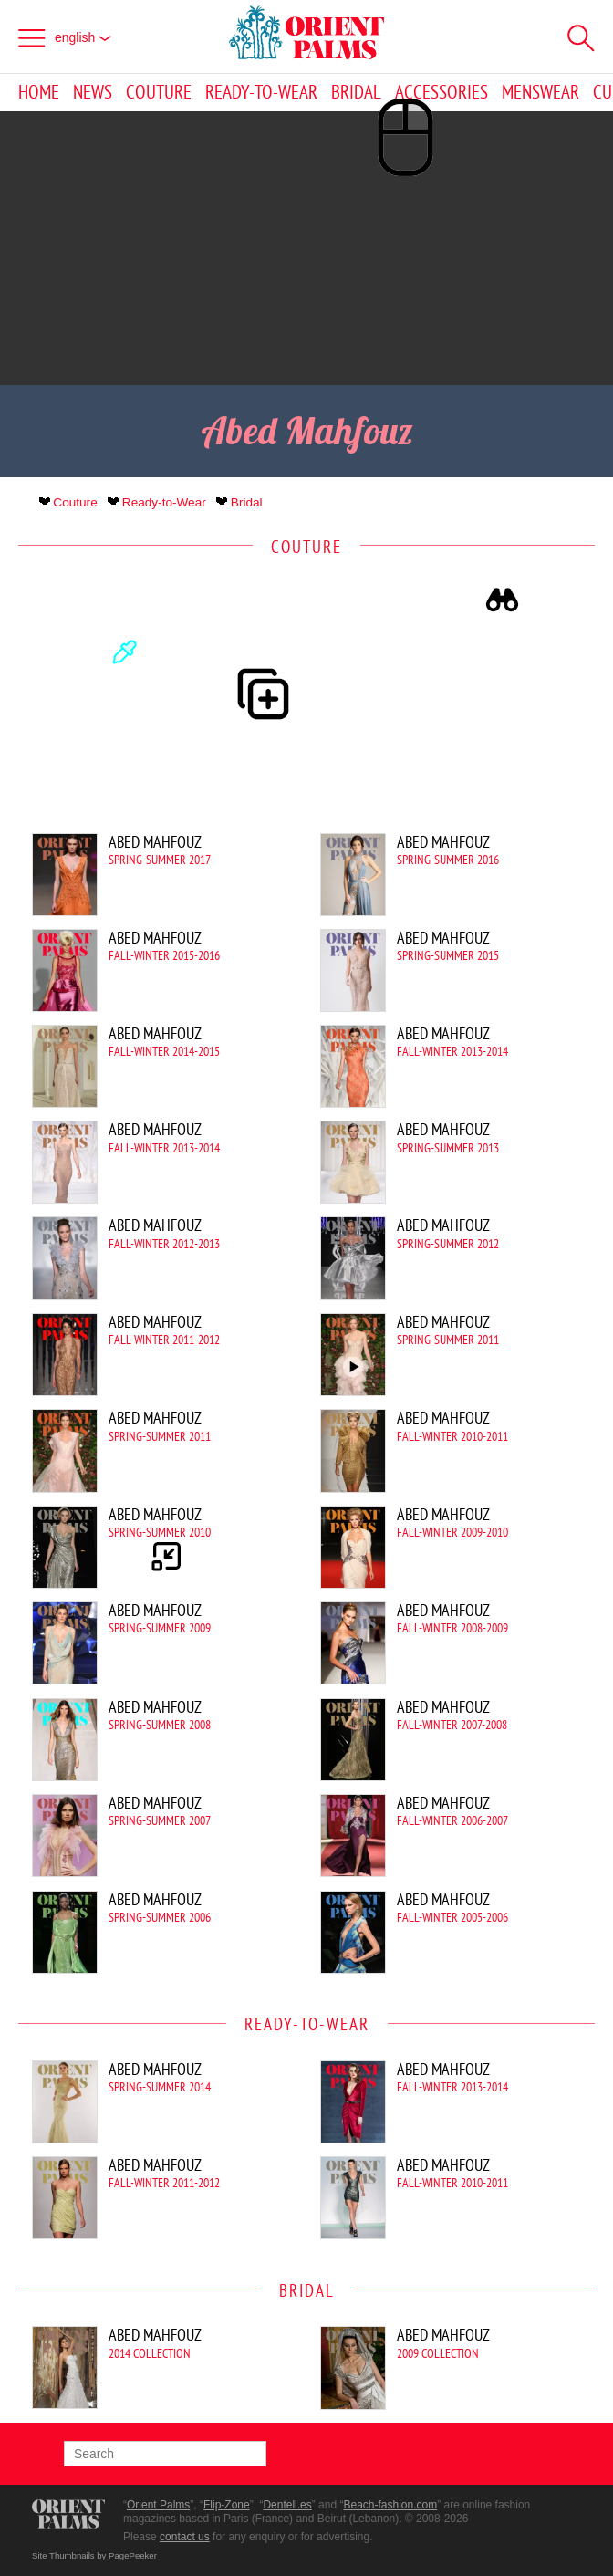 The image size is (613, 2576). Describe the element at coordinates (502, 597) in the screenshot. I see `search or explore content` at that location.